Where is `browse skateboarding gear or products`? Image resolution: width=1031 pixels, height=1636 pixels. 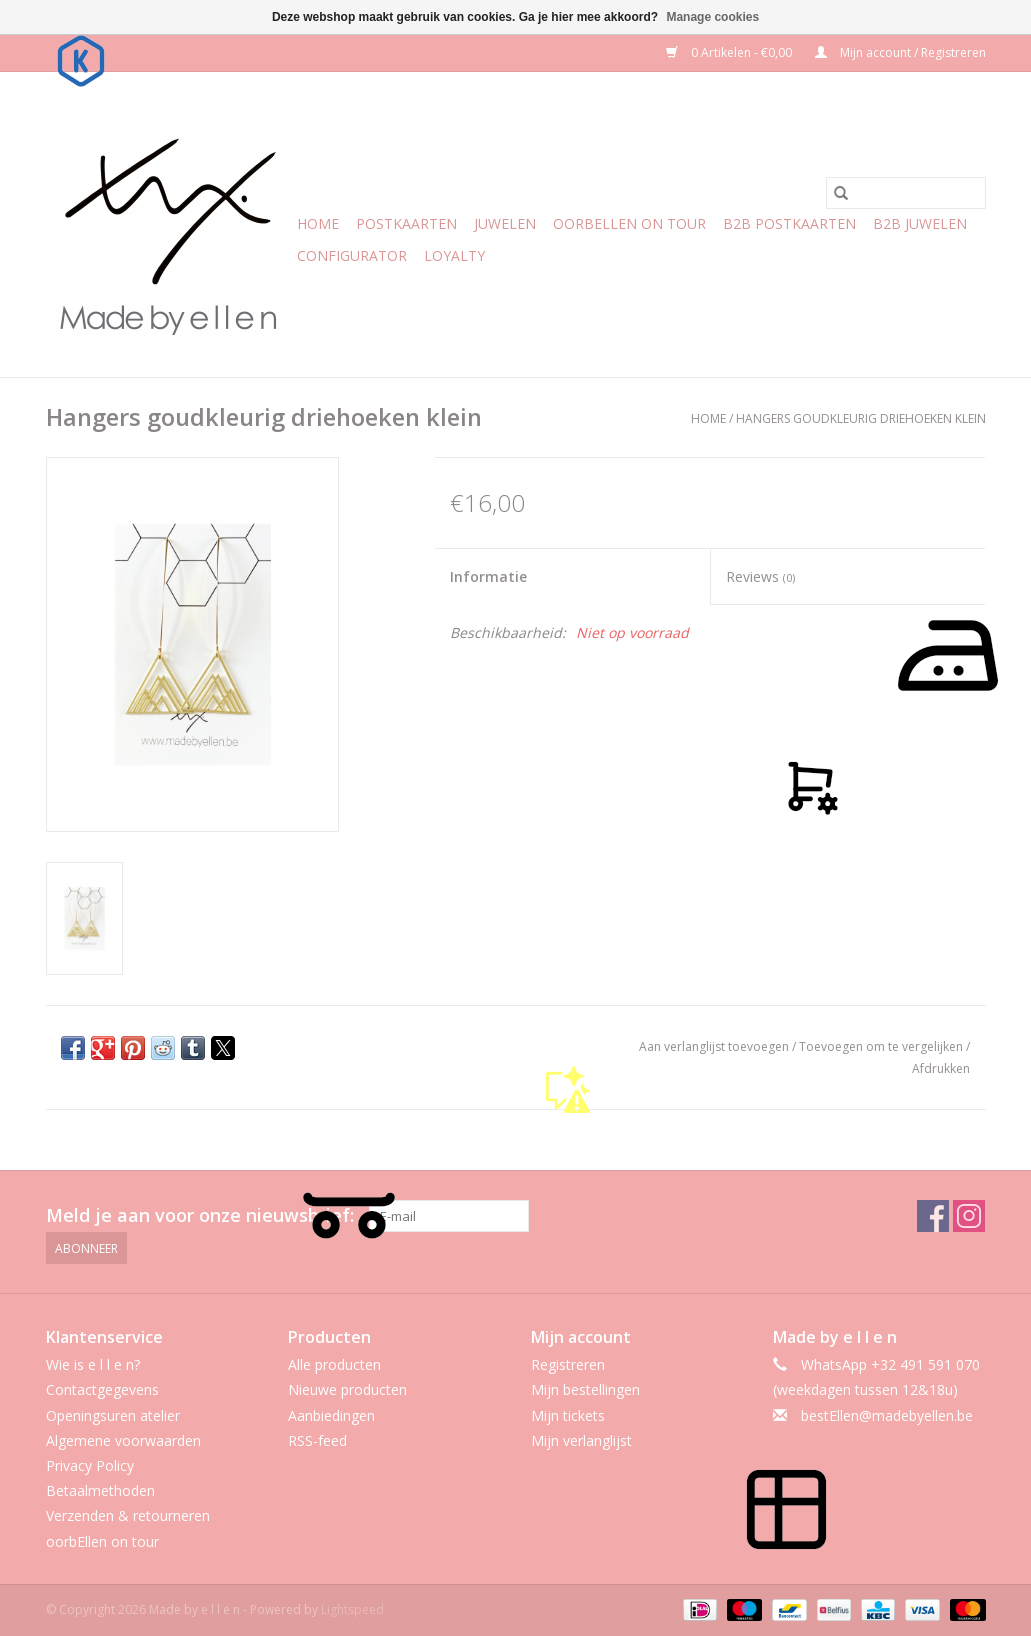 browse skateboarding gear or products is located at coordinates (349, 1211).